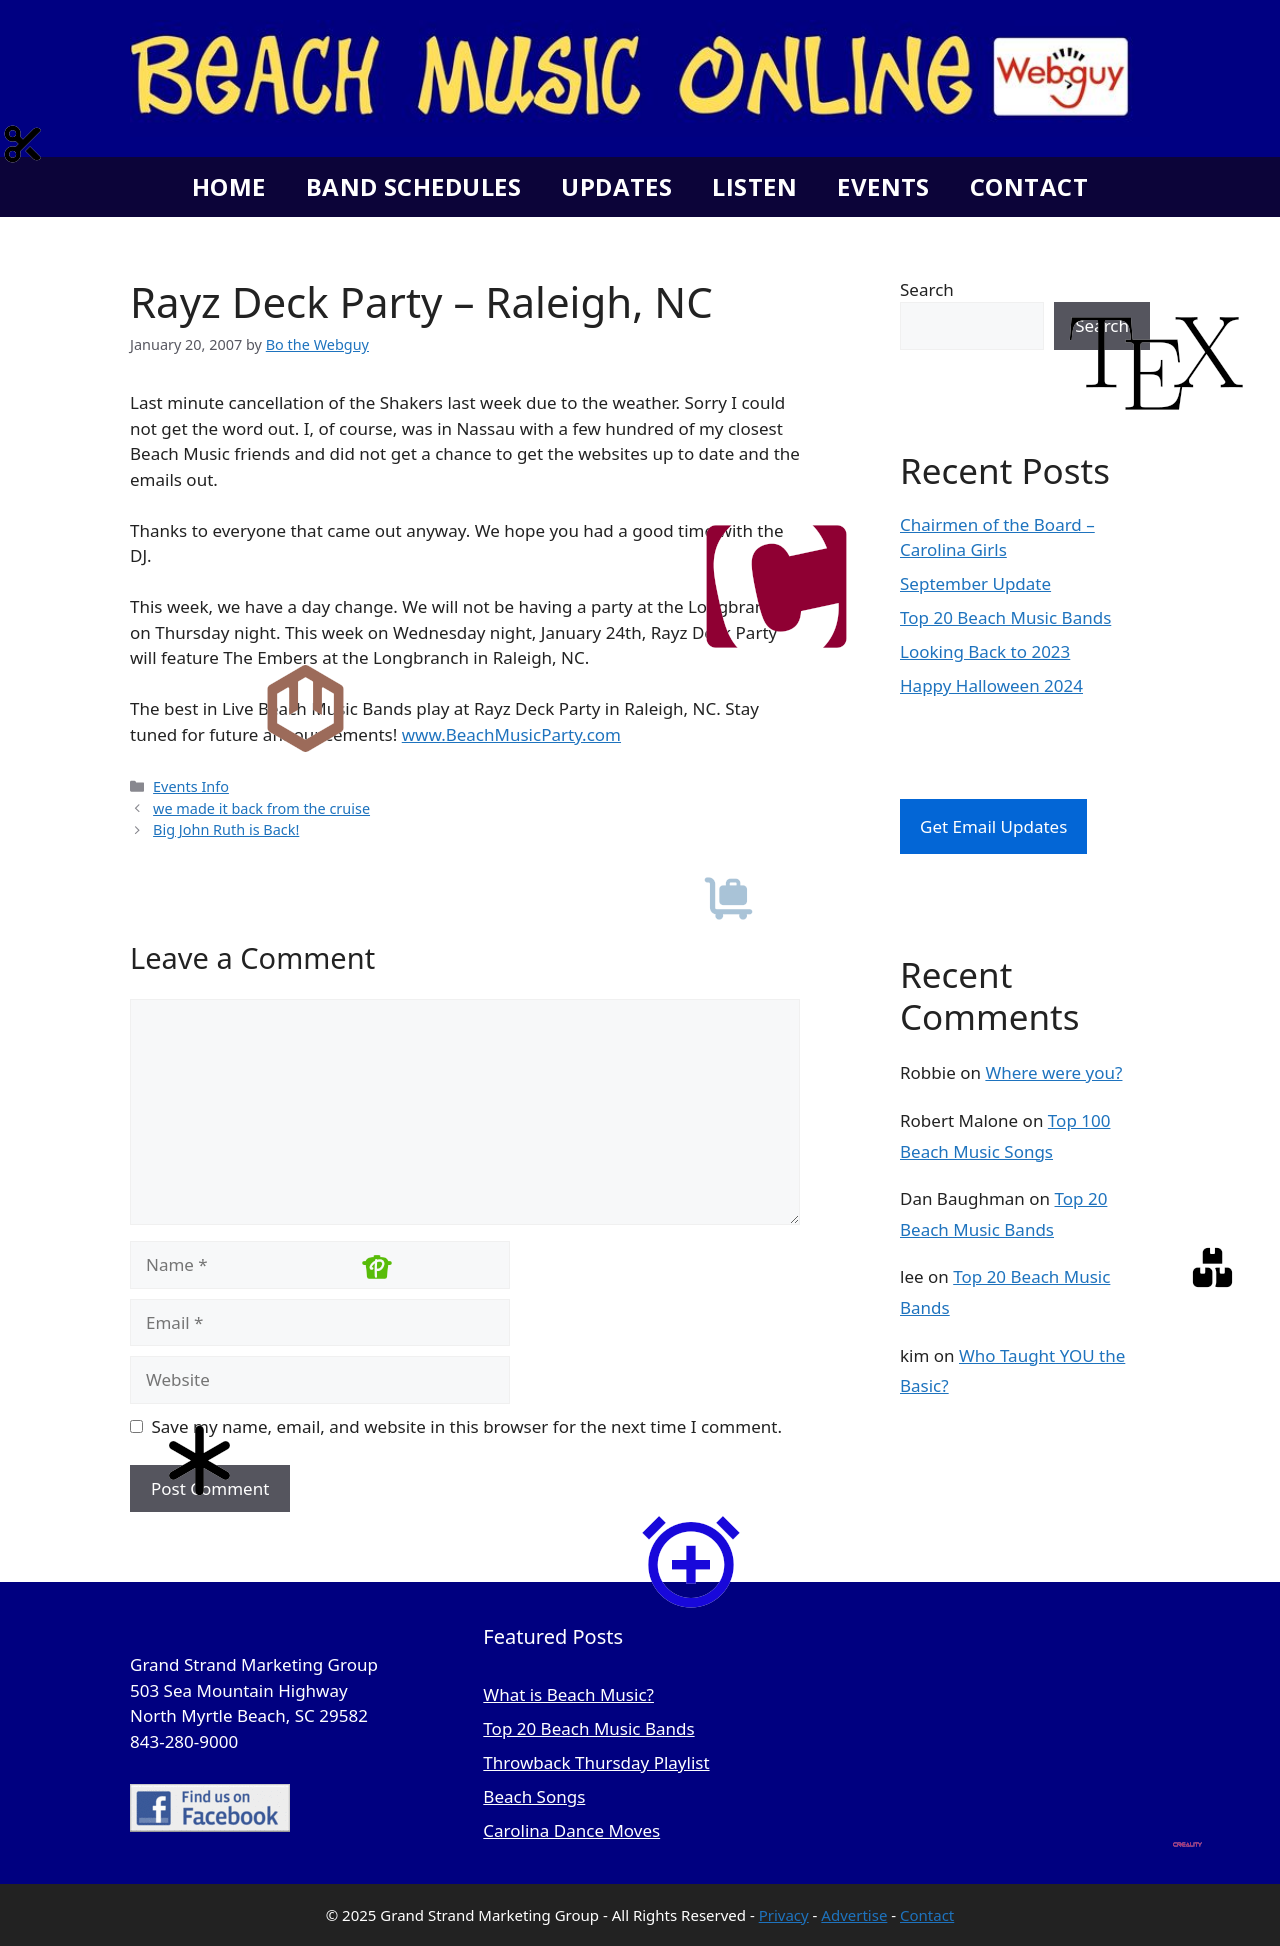 Image resolution: width=1280 pixels, height=1946 pixels. What do you see at coordinates (199, 1460) in the screenshot?
I see `indicates a required field in a form` at bounding box center [199, 1460].